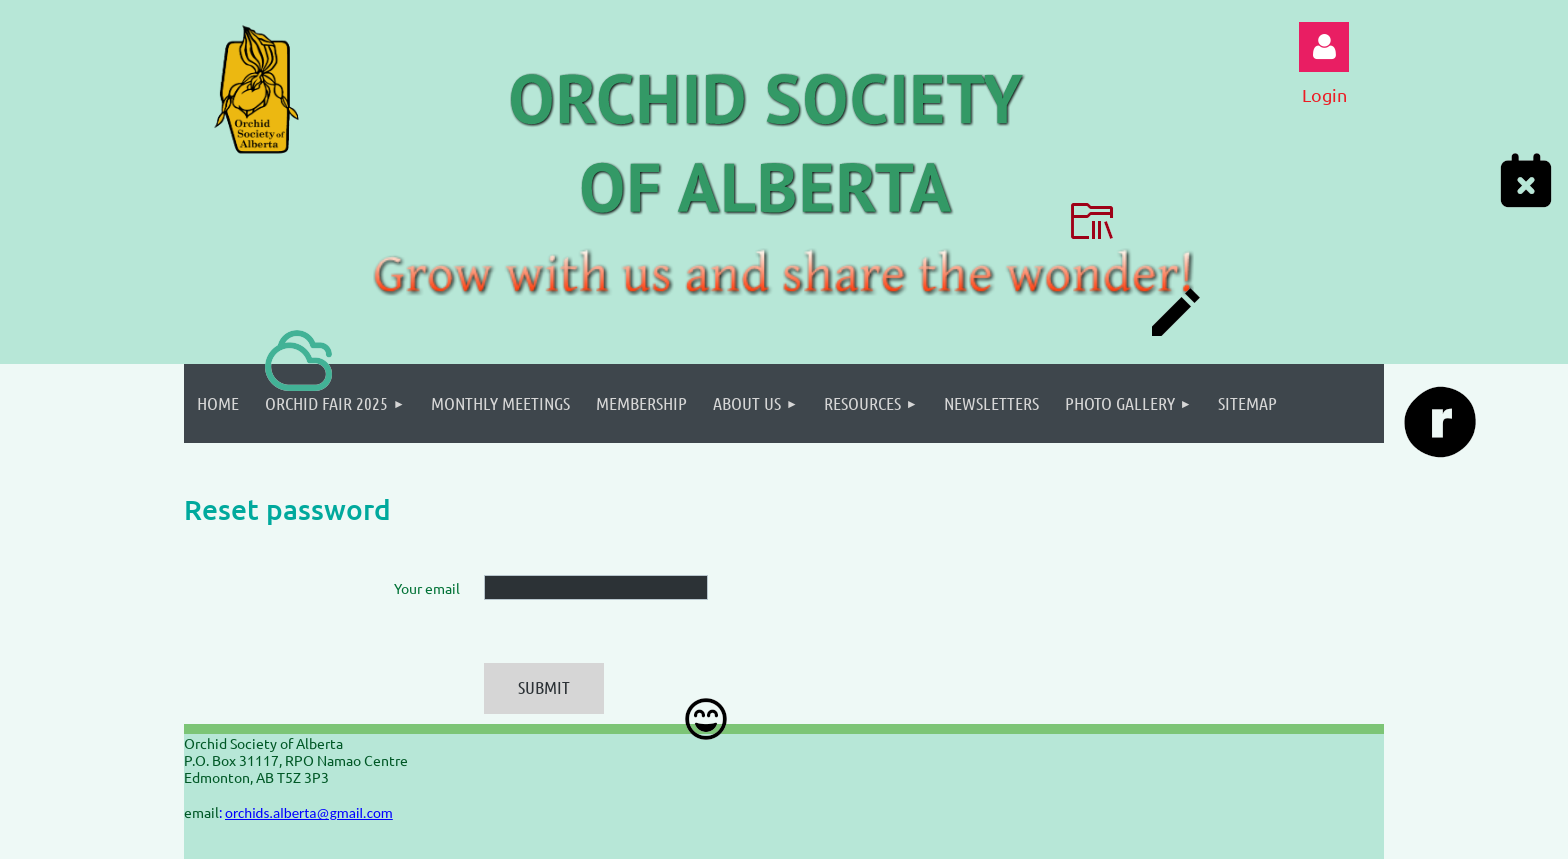 This screenshot has width=1568, height=859. What do you see at coordinates (1176, 312) in the screenshot?
I see `edit this item` at bounding box center [1176, 312].